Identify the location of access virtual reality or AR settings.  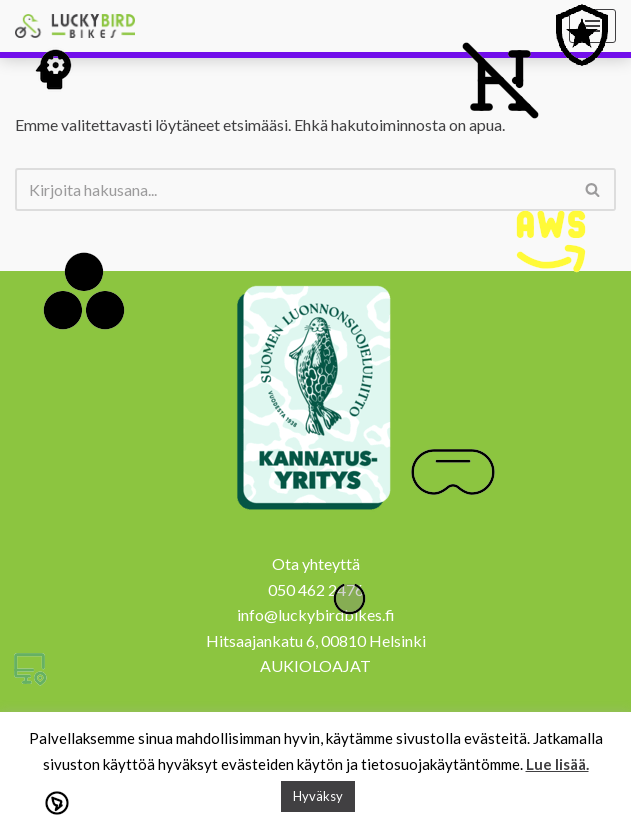
(453, 472).